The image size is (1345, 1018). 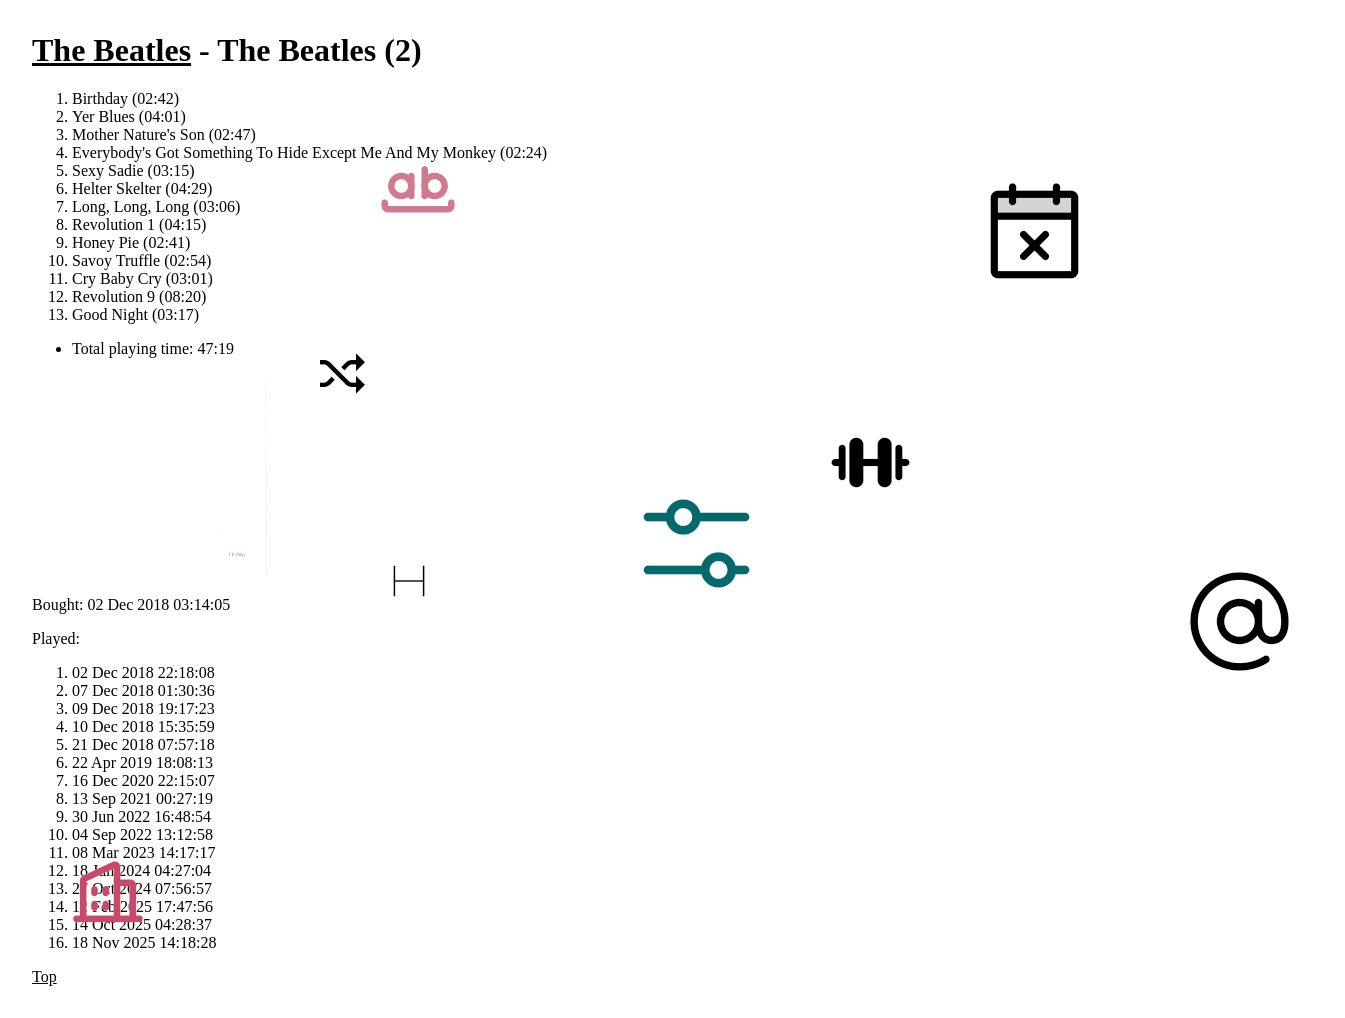 I want to click on toggle whole word matching in search, so click(x=418, y=186).